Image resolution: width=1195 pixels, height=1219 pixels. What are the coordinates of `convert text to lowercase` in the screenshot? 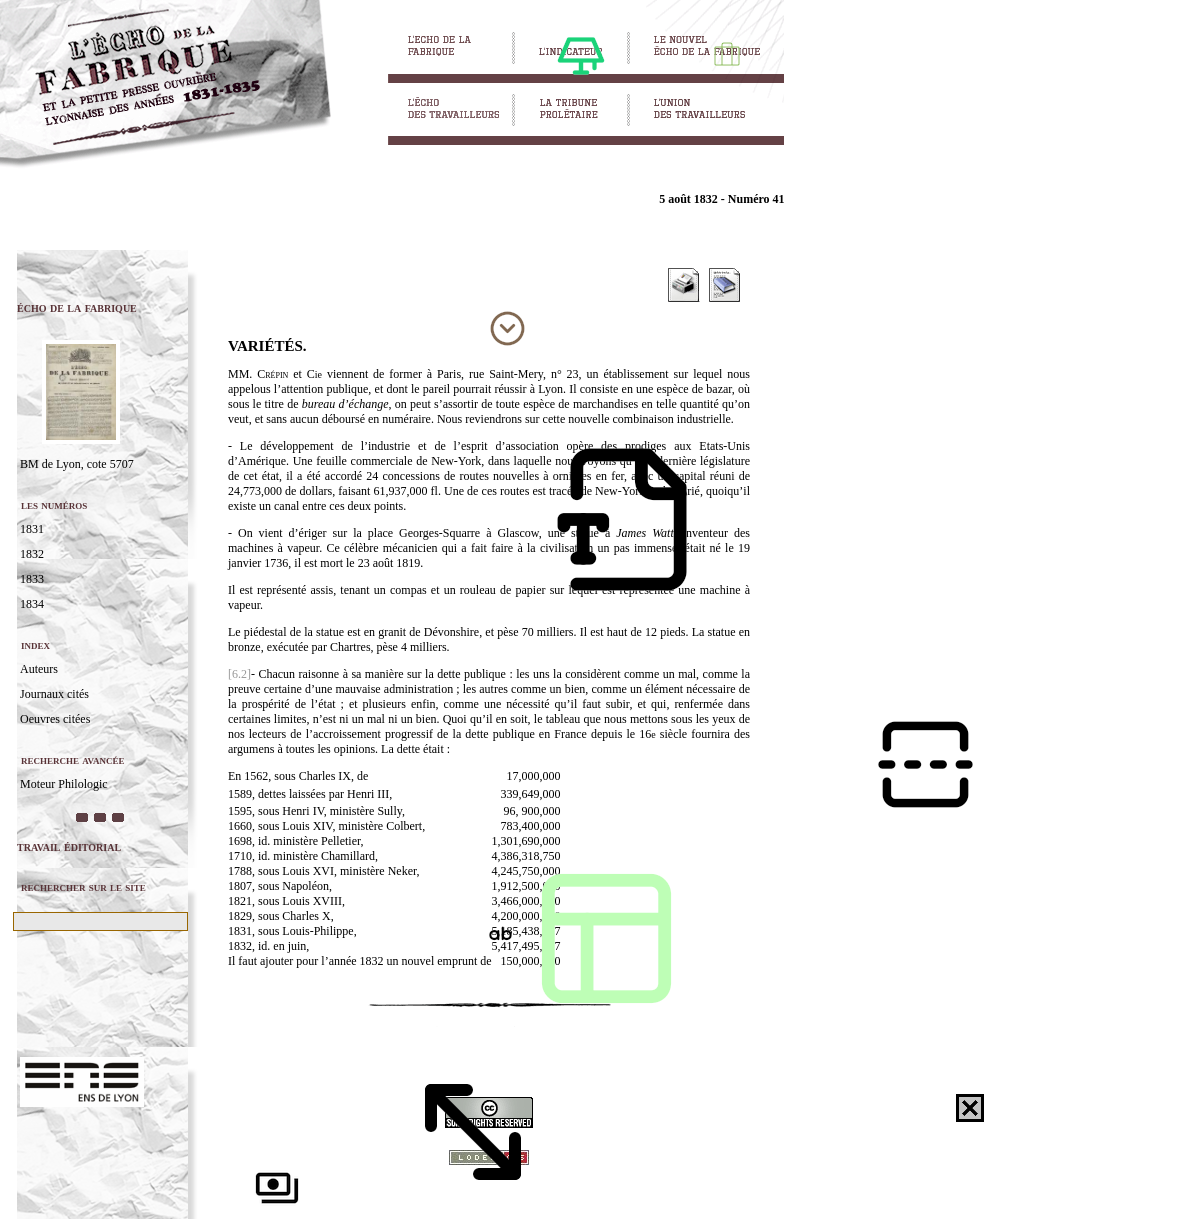 It's located at (500, 934).